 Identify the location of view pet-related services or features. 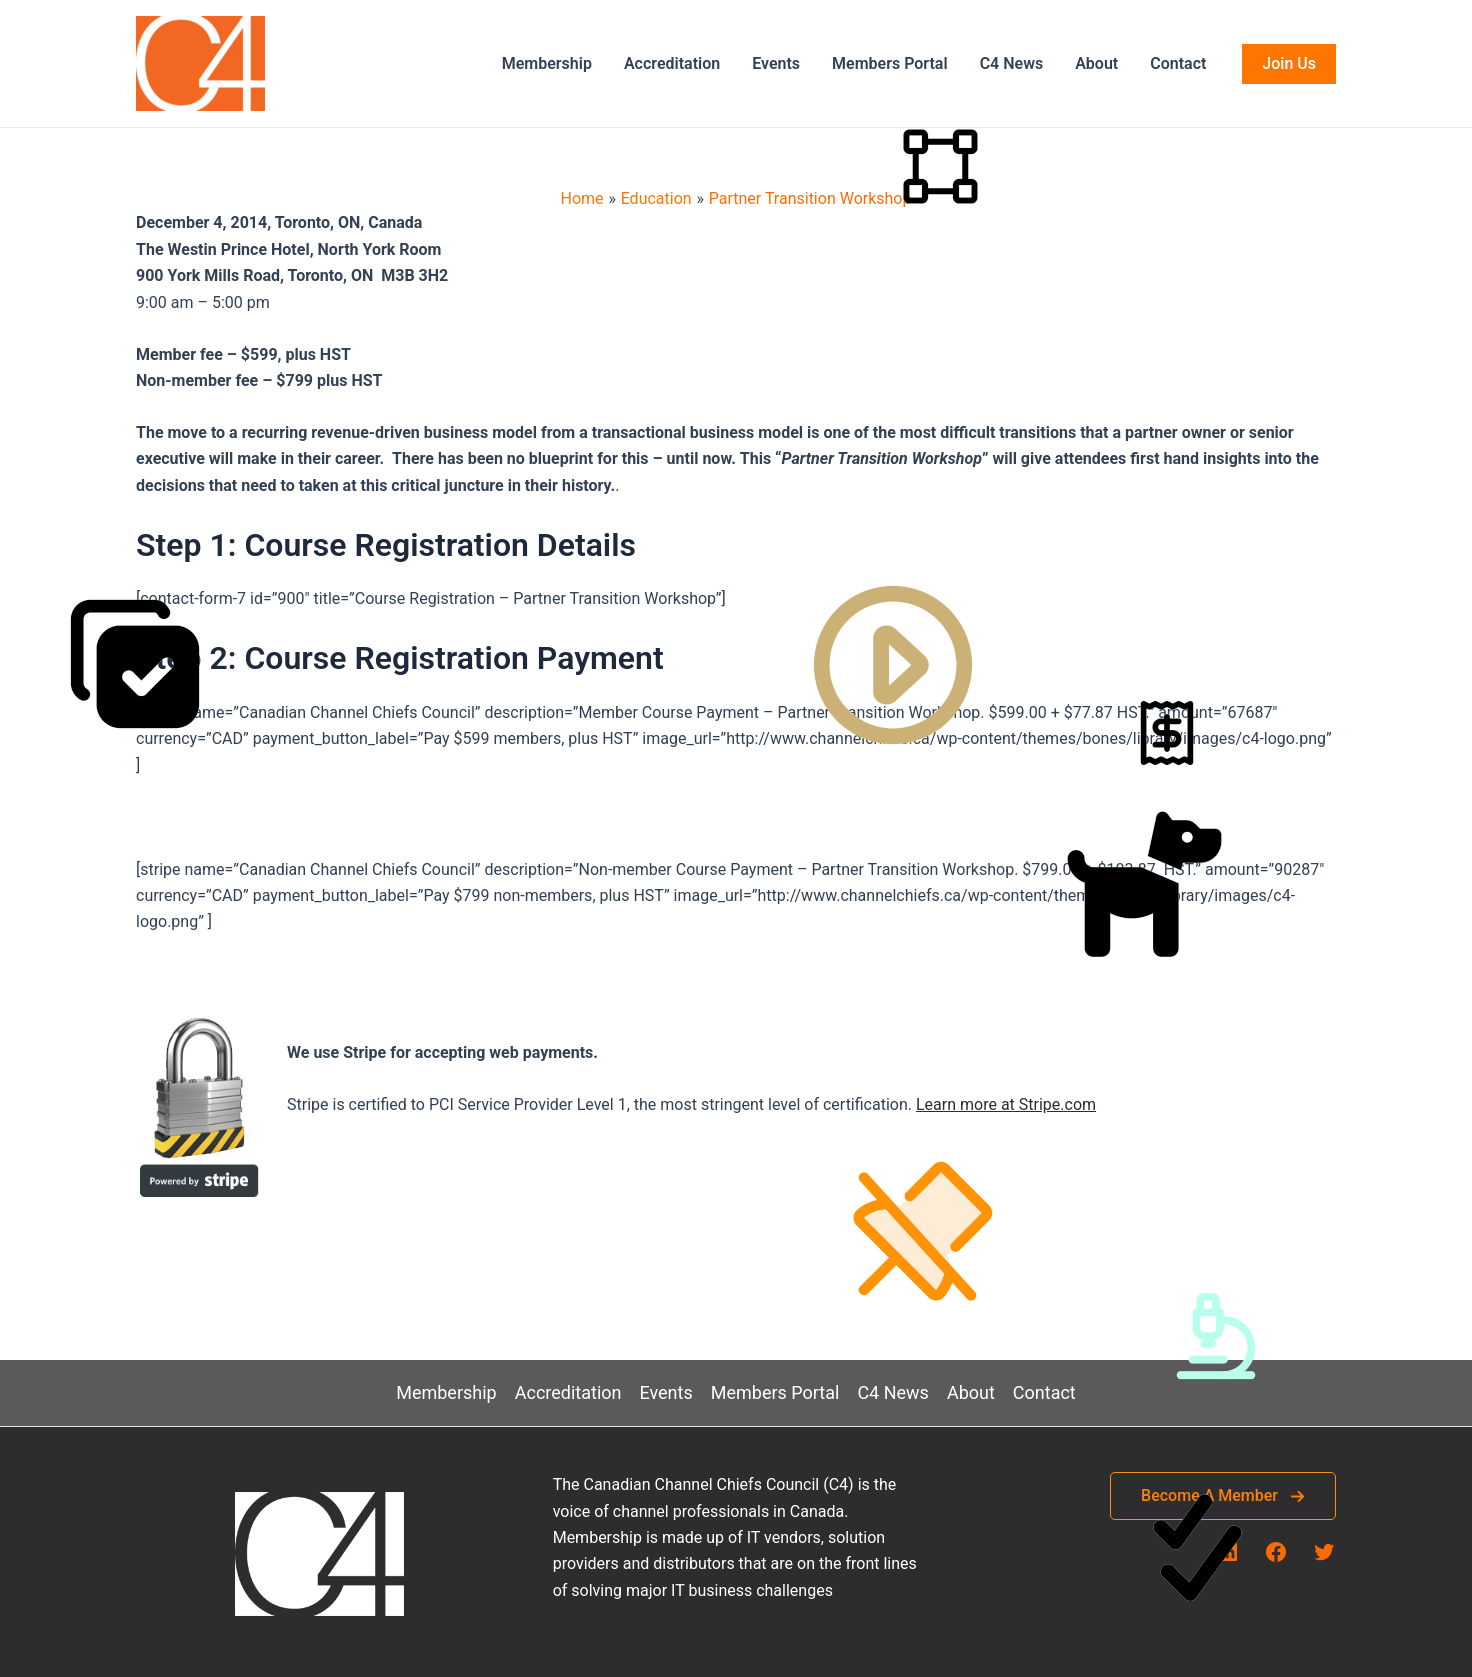
(1144, 888).